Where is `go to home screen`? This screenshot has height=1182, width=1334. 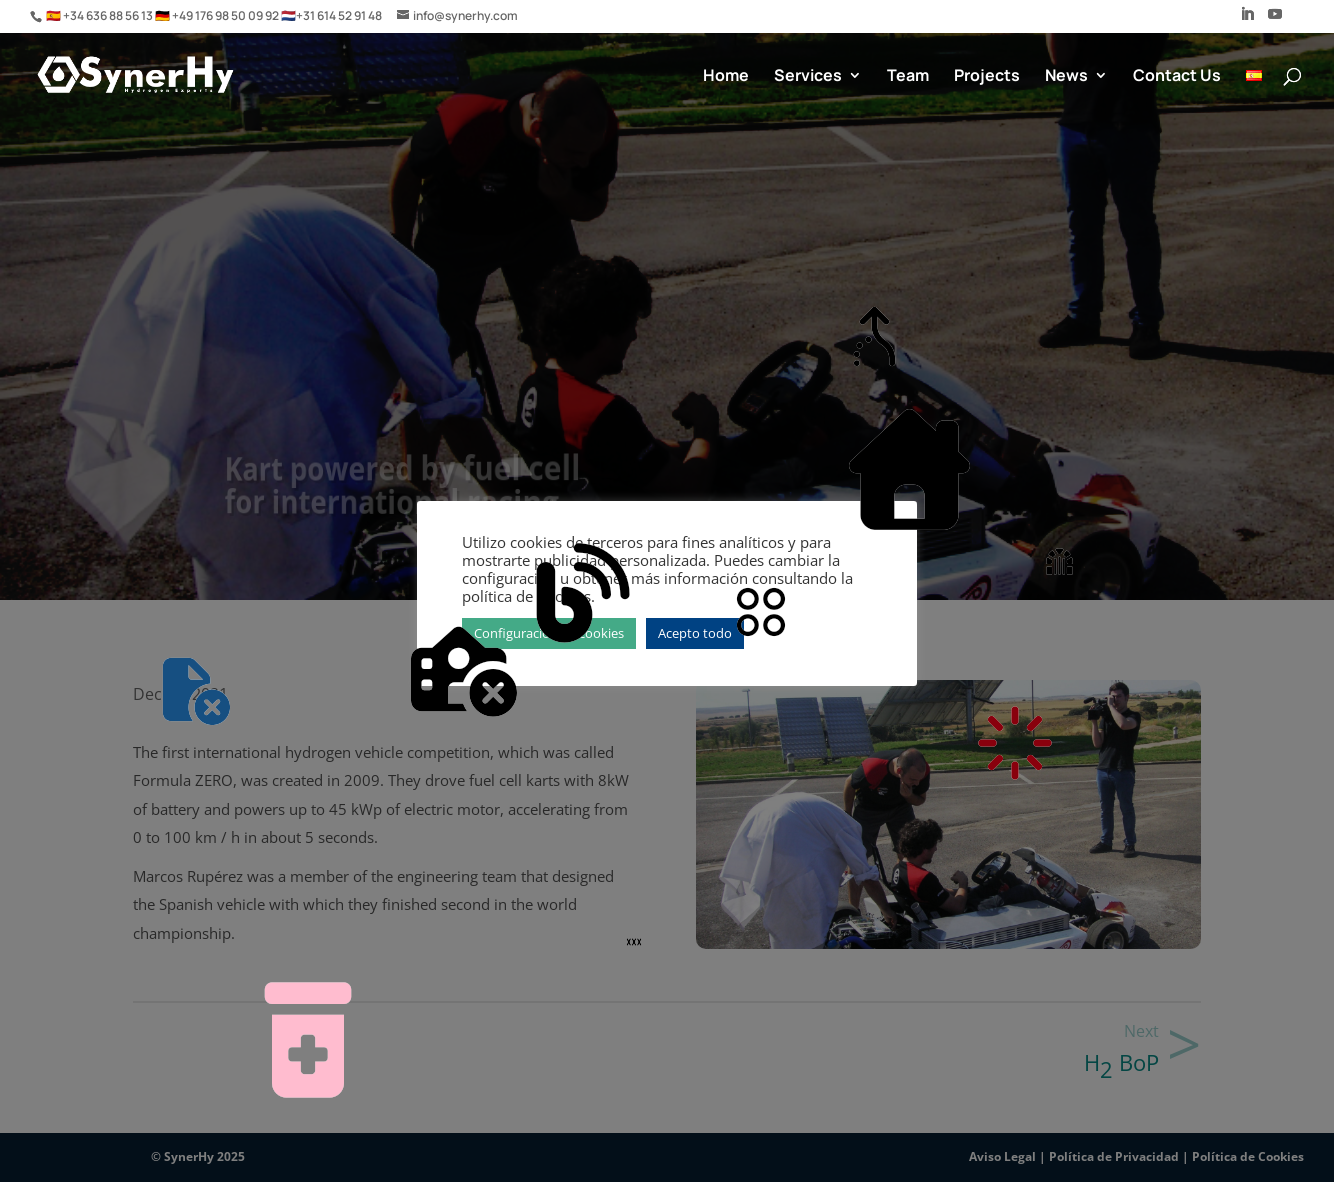 go to home screen is located at coordinates (909, 469).